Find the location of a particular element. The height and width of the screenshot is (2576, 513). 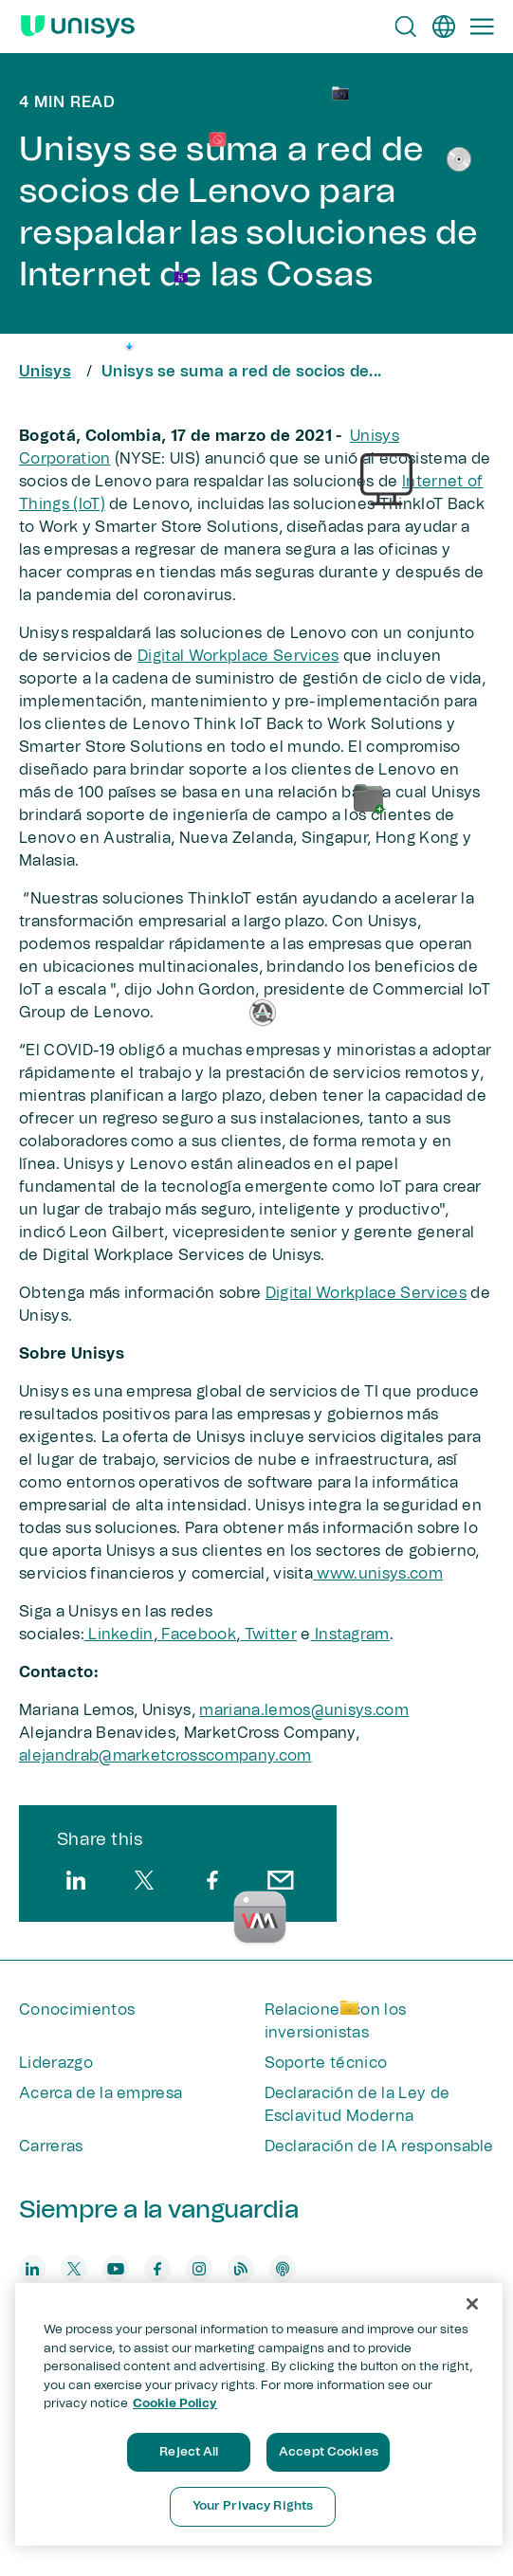

folder containing Heroku project files is located at coordinates (180, 277).